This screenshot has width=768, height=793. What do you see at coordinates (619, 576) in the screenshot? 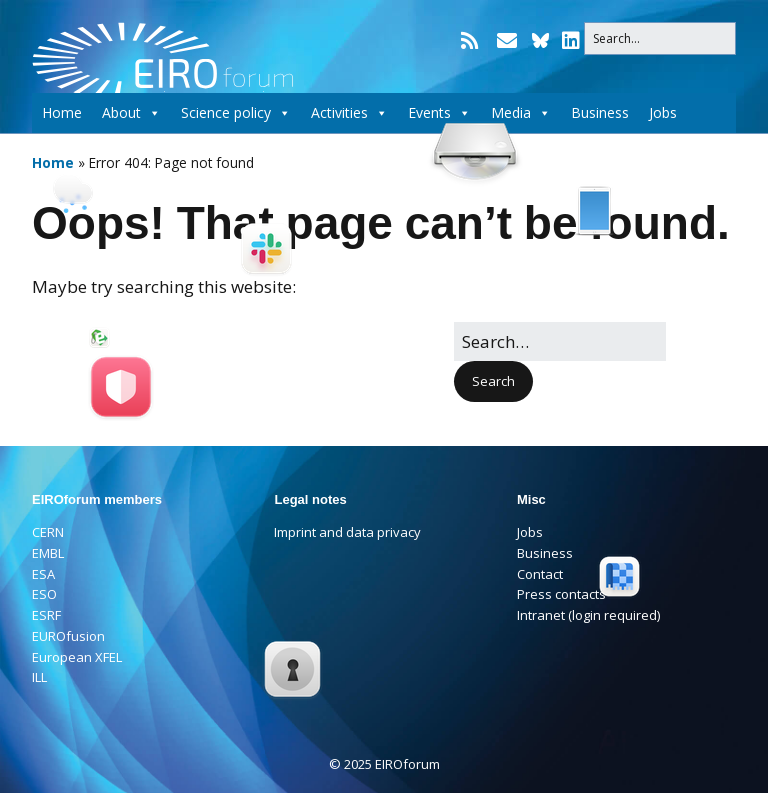
I see `open Blanket ambient sound app` at bounding box center [619, 576].